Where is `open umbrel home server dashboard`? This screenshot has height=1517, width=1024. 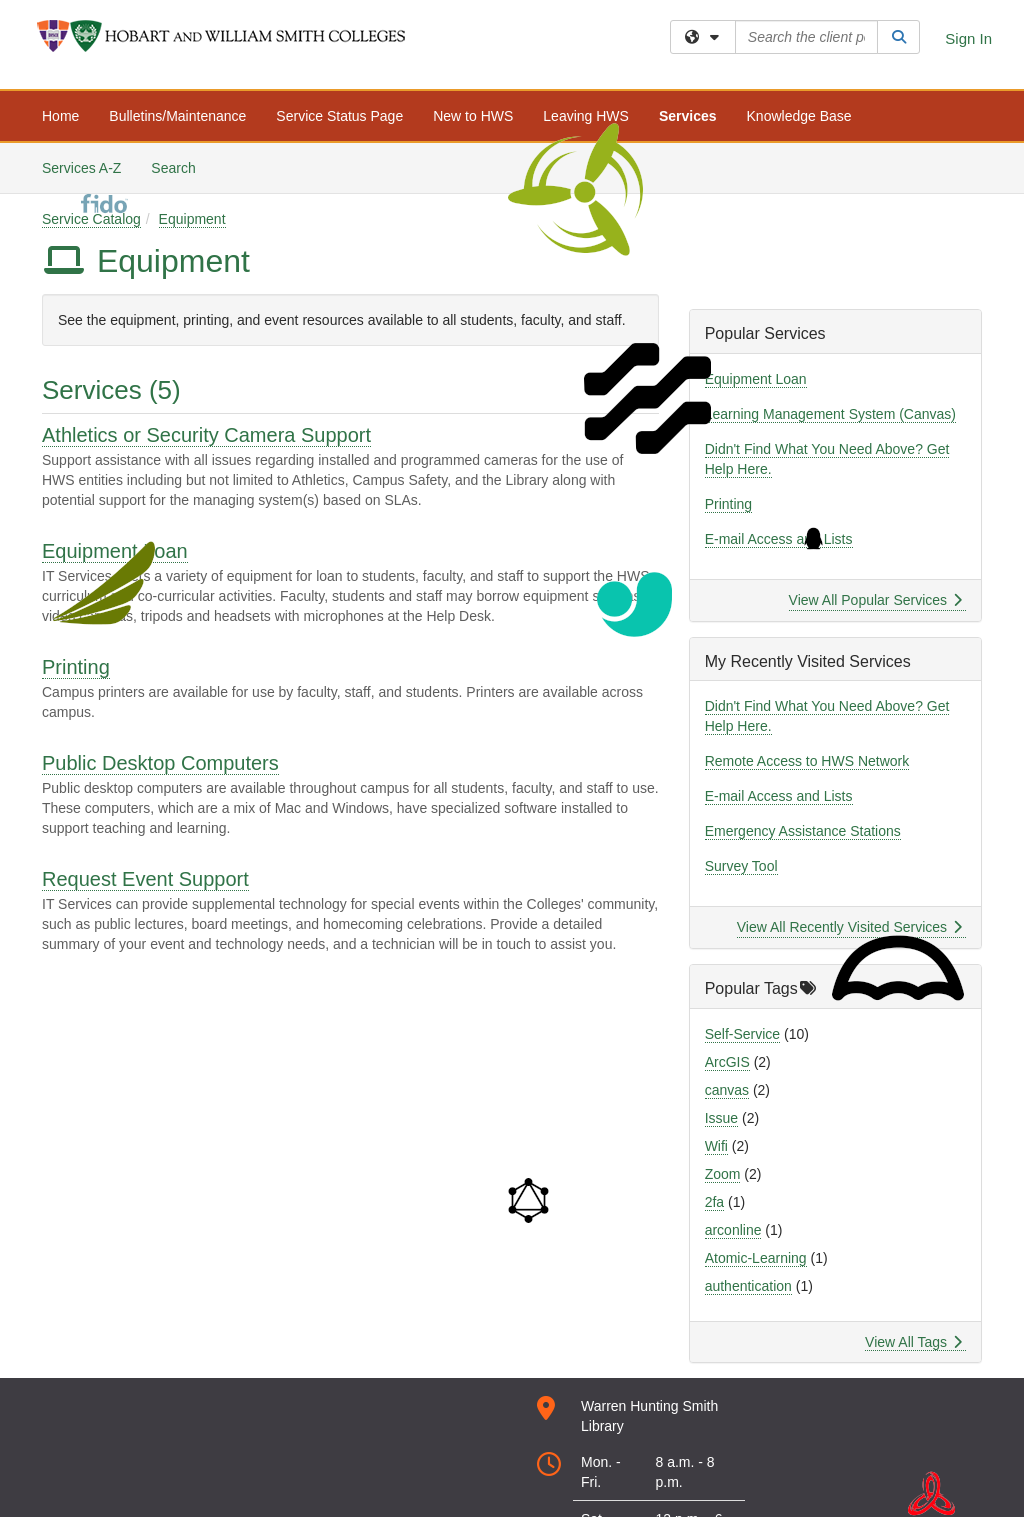
open umbrel home server dashboard is located at coordinates (898, 968).